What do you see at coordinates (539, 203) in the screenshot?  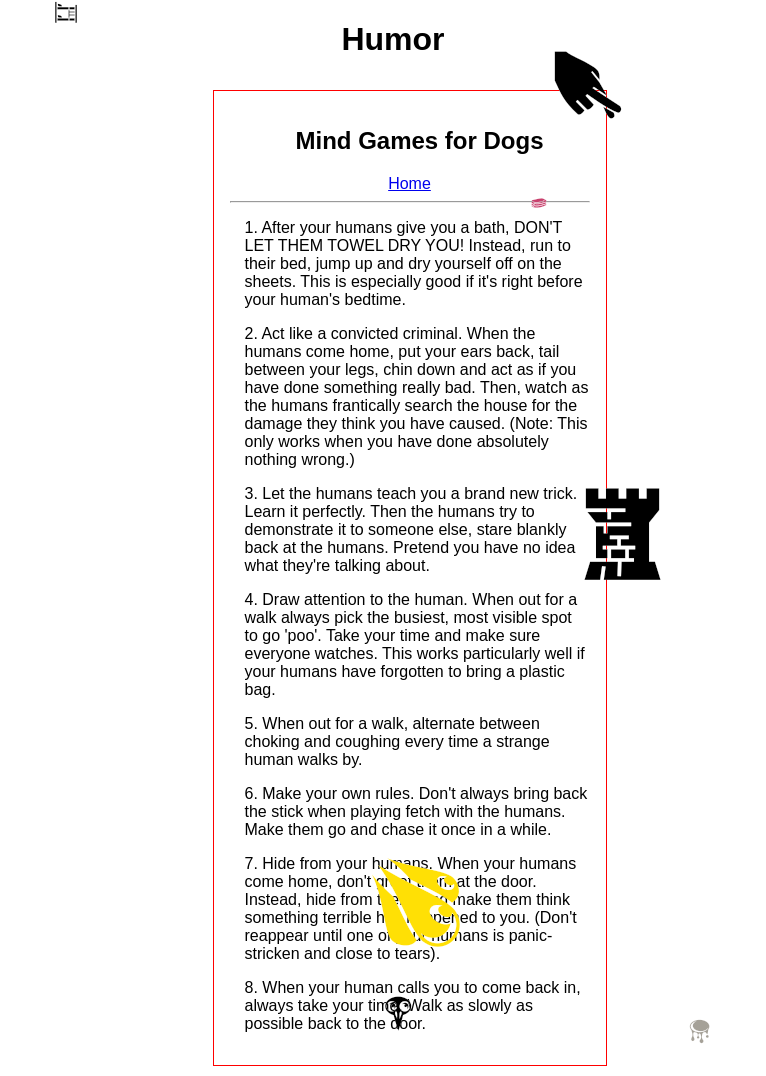 I see `select bedding or blanket item in inventory` at bounding box center [539, 203].